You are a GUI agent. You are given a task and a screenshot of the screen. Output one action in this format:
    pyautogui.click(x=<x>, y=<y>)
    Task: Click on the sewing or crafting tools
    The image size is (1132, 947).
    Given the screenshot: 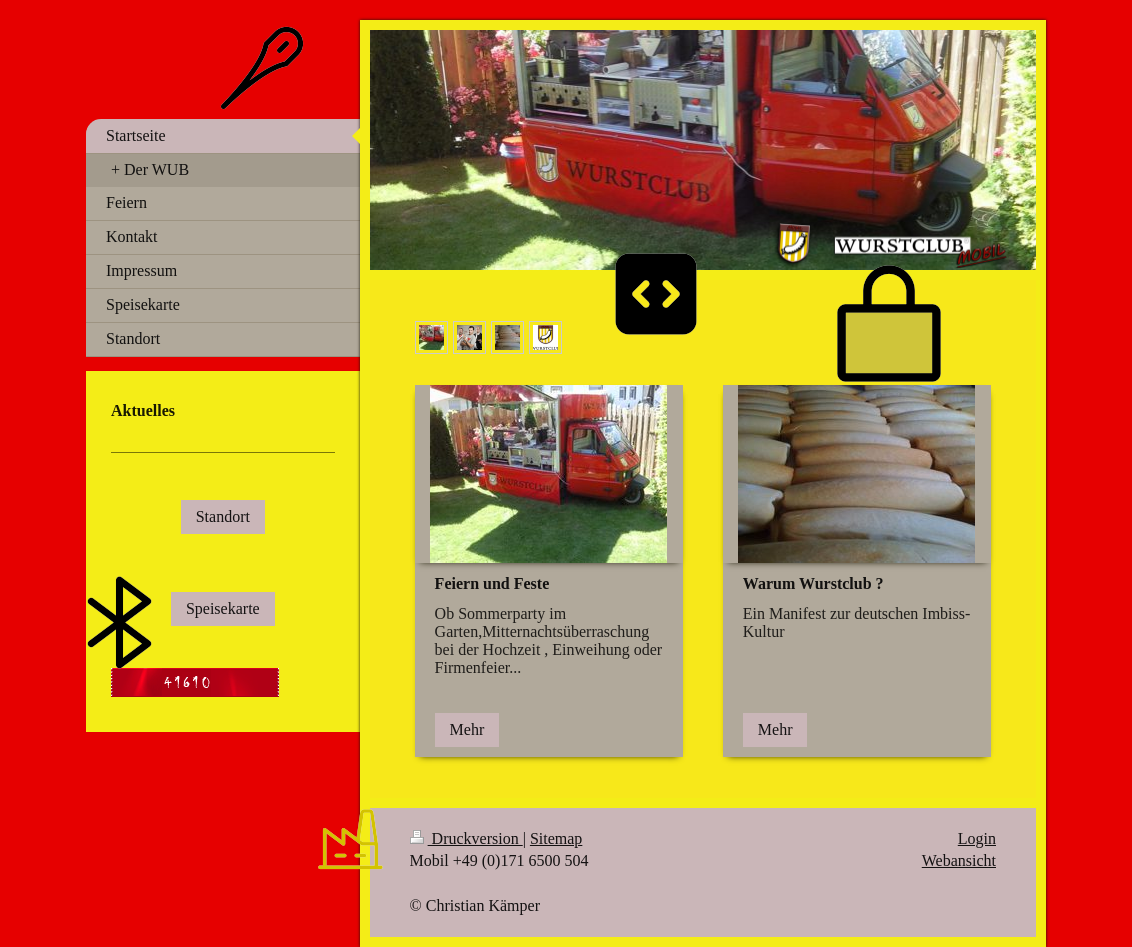 What is the action you would take?
    pyautogui.click(x=262, y=68)
    